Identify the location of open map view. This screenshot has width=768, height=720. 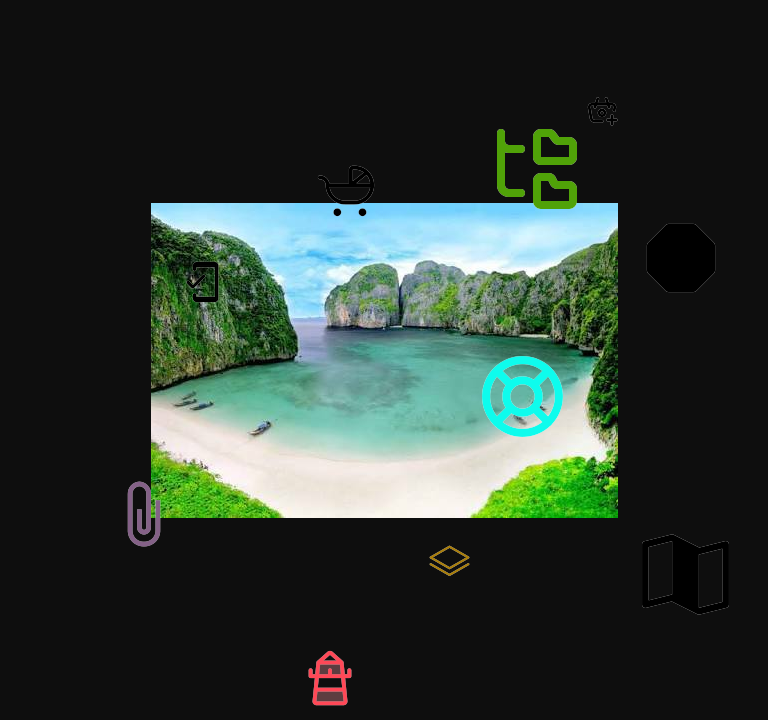
(685, 574).